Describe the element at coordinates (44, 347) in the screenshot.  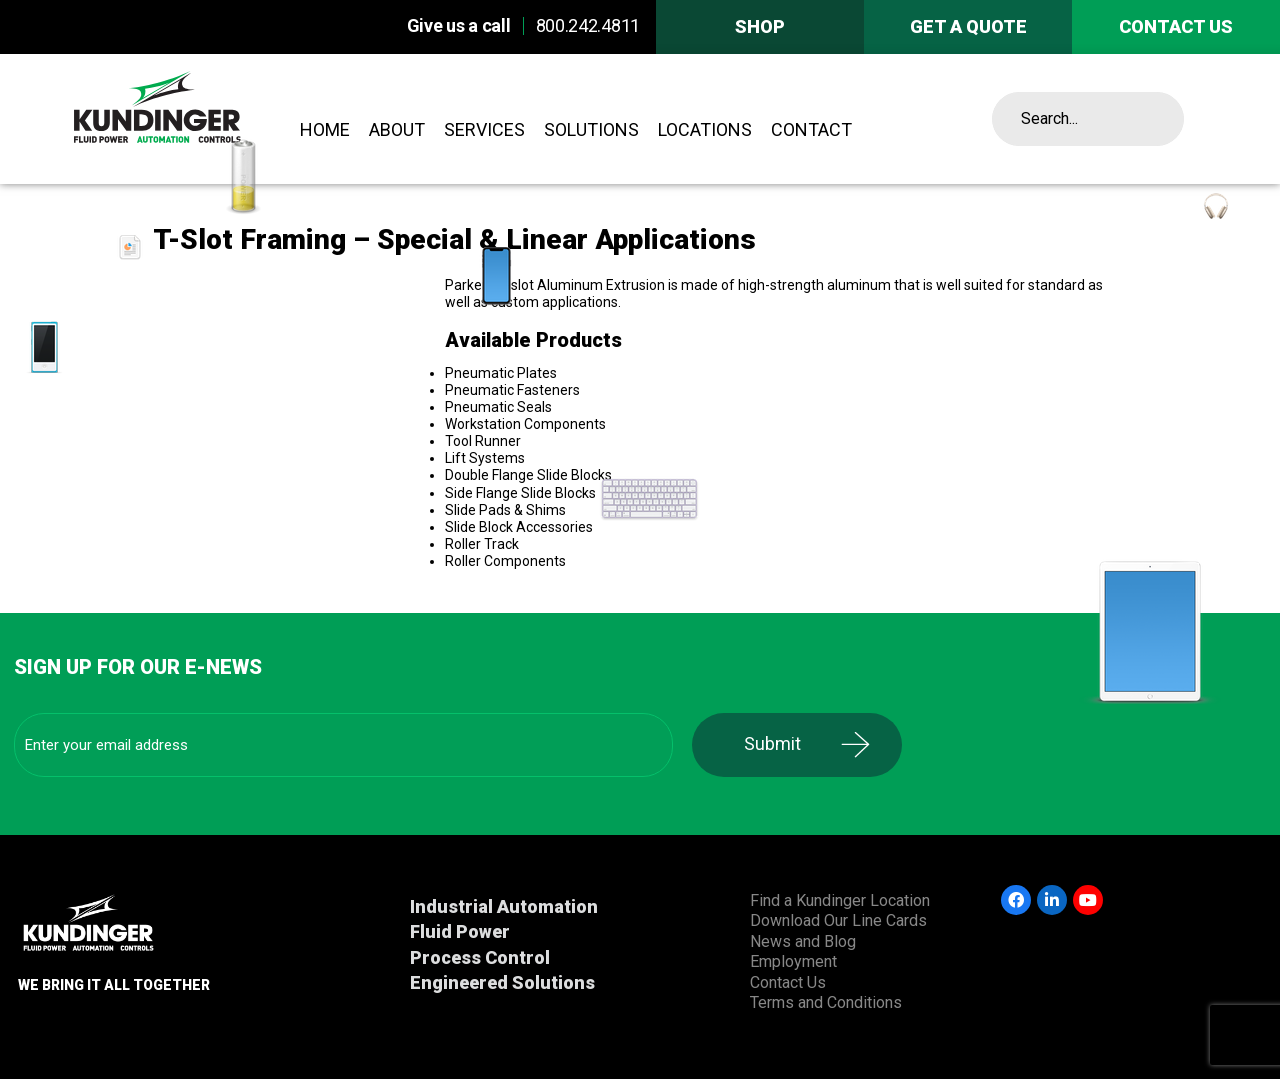
I see `iPod nano device connected` at that location.